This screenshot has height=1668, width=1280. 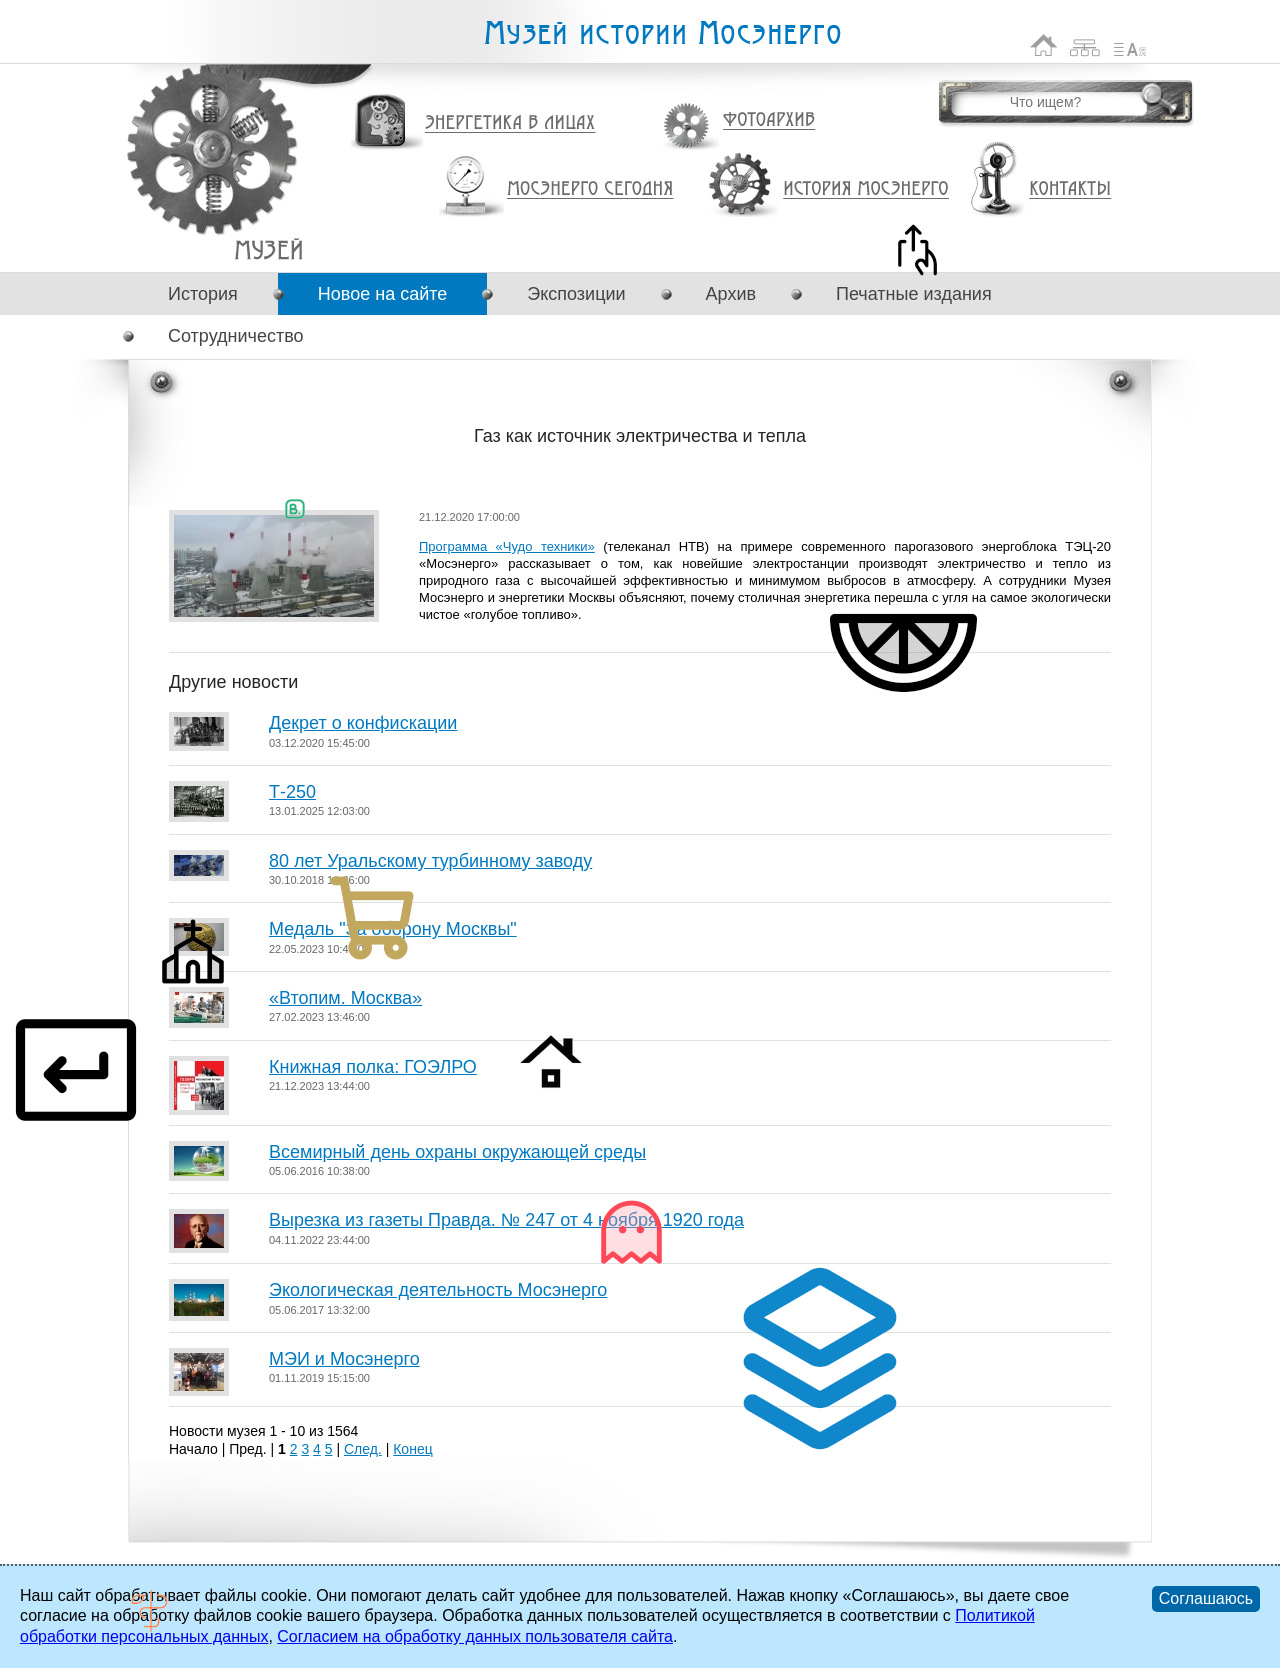 What do you see at coordinates (903, 641) in the screenshot?
I see `indicates citrus or fruit-related content` at bounding box center [903, 641].